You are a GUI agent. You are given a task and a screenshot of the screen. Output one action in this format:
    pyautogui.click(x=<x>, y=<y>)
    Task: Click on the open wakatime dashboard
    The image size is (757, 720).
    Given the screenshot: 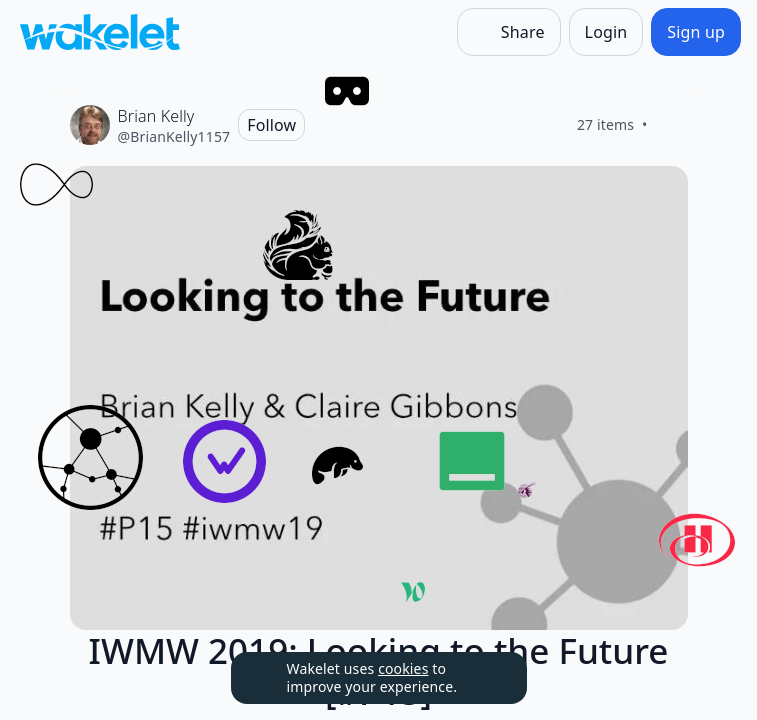 What is the action you would take?
    pyautogui.click(x=224, y=461)
    